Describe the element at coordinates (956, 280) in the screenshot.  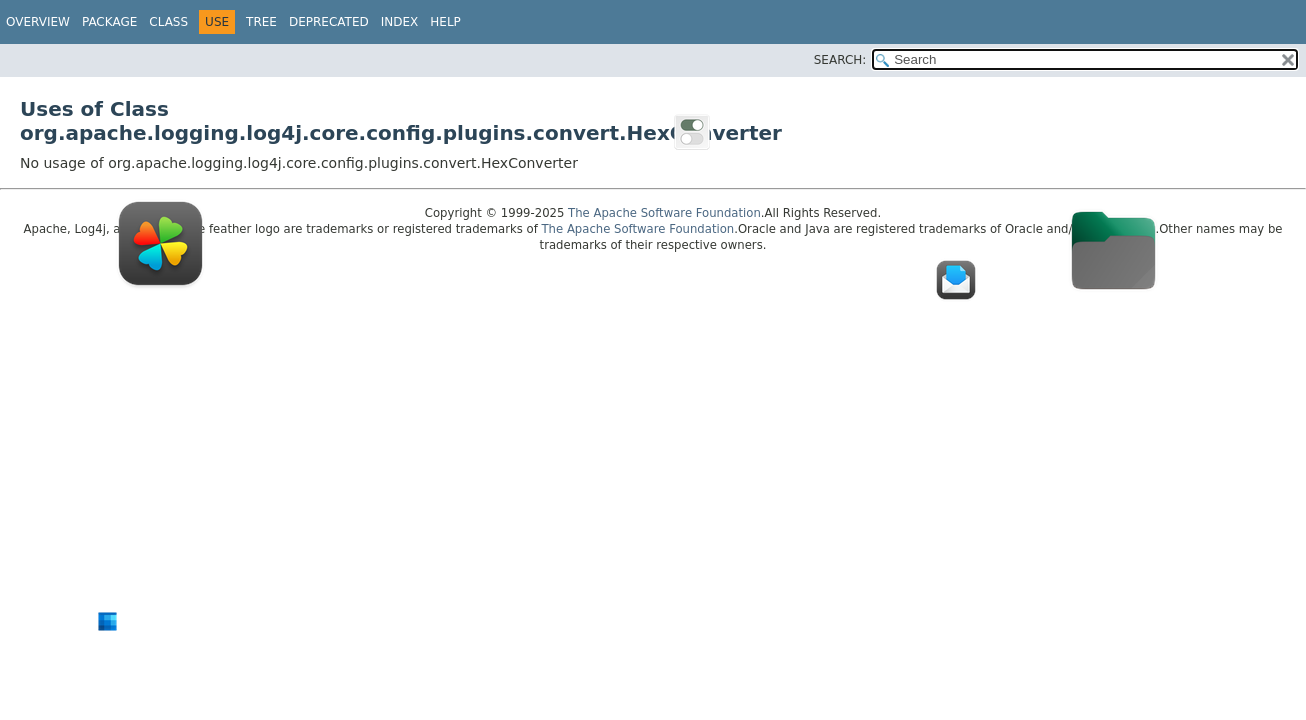
I see `open the mail app` at that location.